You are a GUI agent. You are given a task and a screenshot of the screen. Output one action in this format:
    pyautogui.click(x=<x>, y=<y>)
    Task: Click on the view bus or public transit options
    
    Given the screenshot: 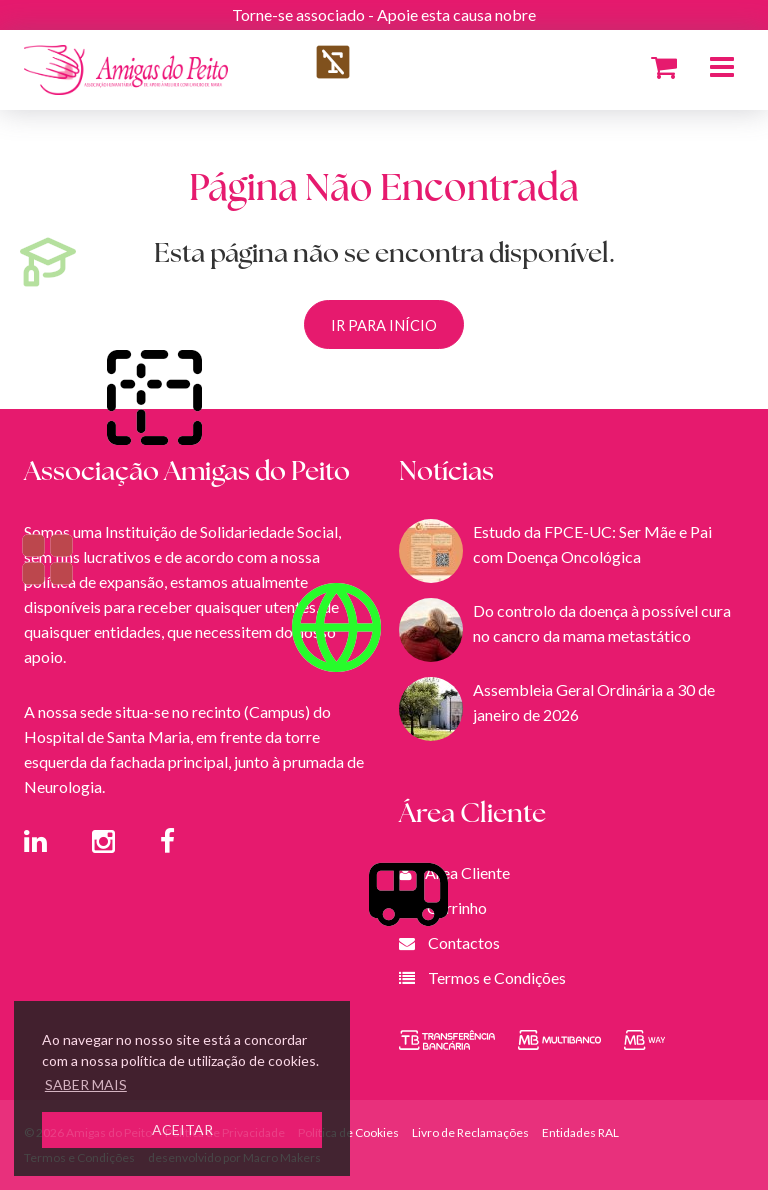 What is the action you would take?
    pyautogui.click(x=408, y=894)
    